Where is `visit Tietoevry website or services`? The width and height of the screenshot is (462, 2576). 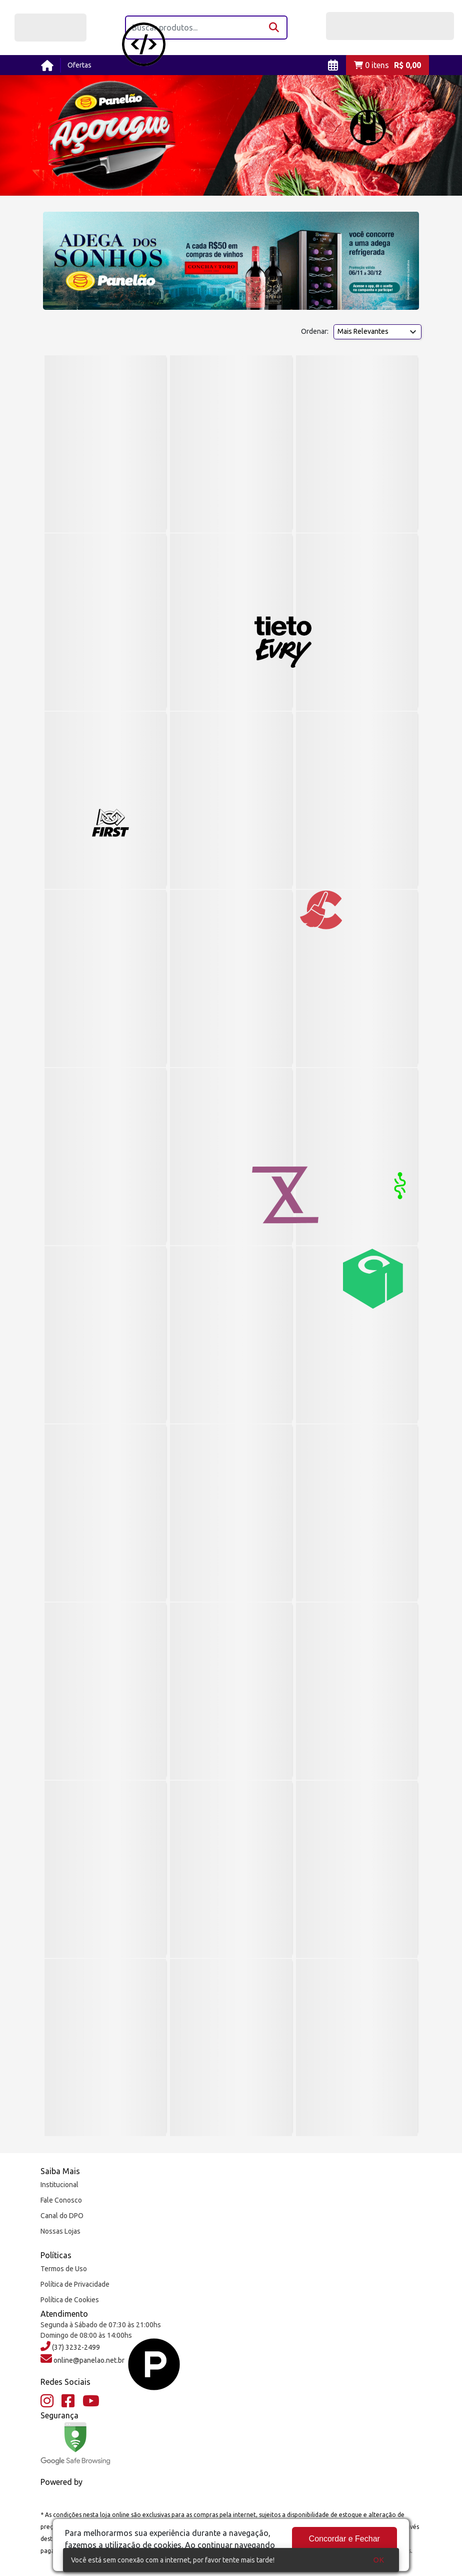 visit Tietoevry website or services is located at coordinates (283, 642).